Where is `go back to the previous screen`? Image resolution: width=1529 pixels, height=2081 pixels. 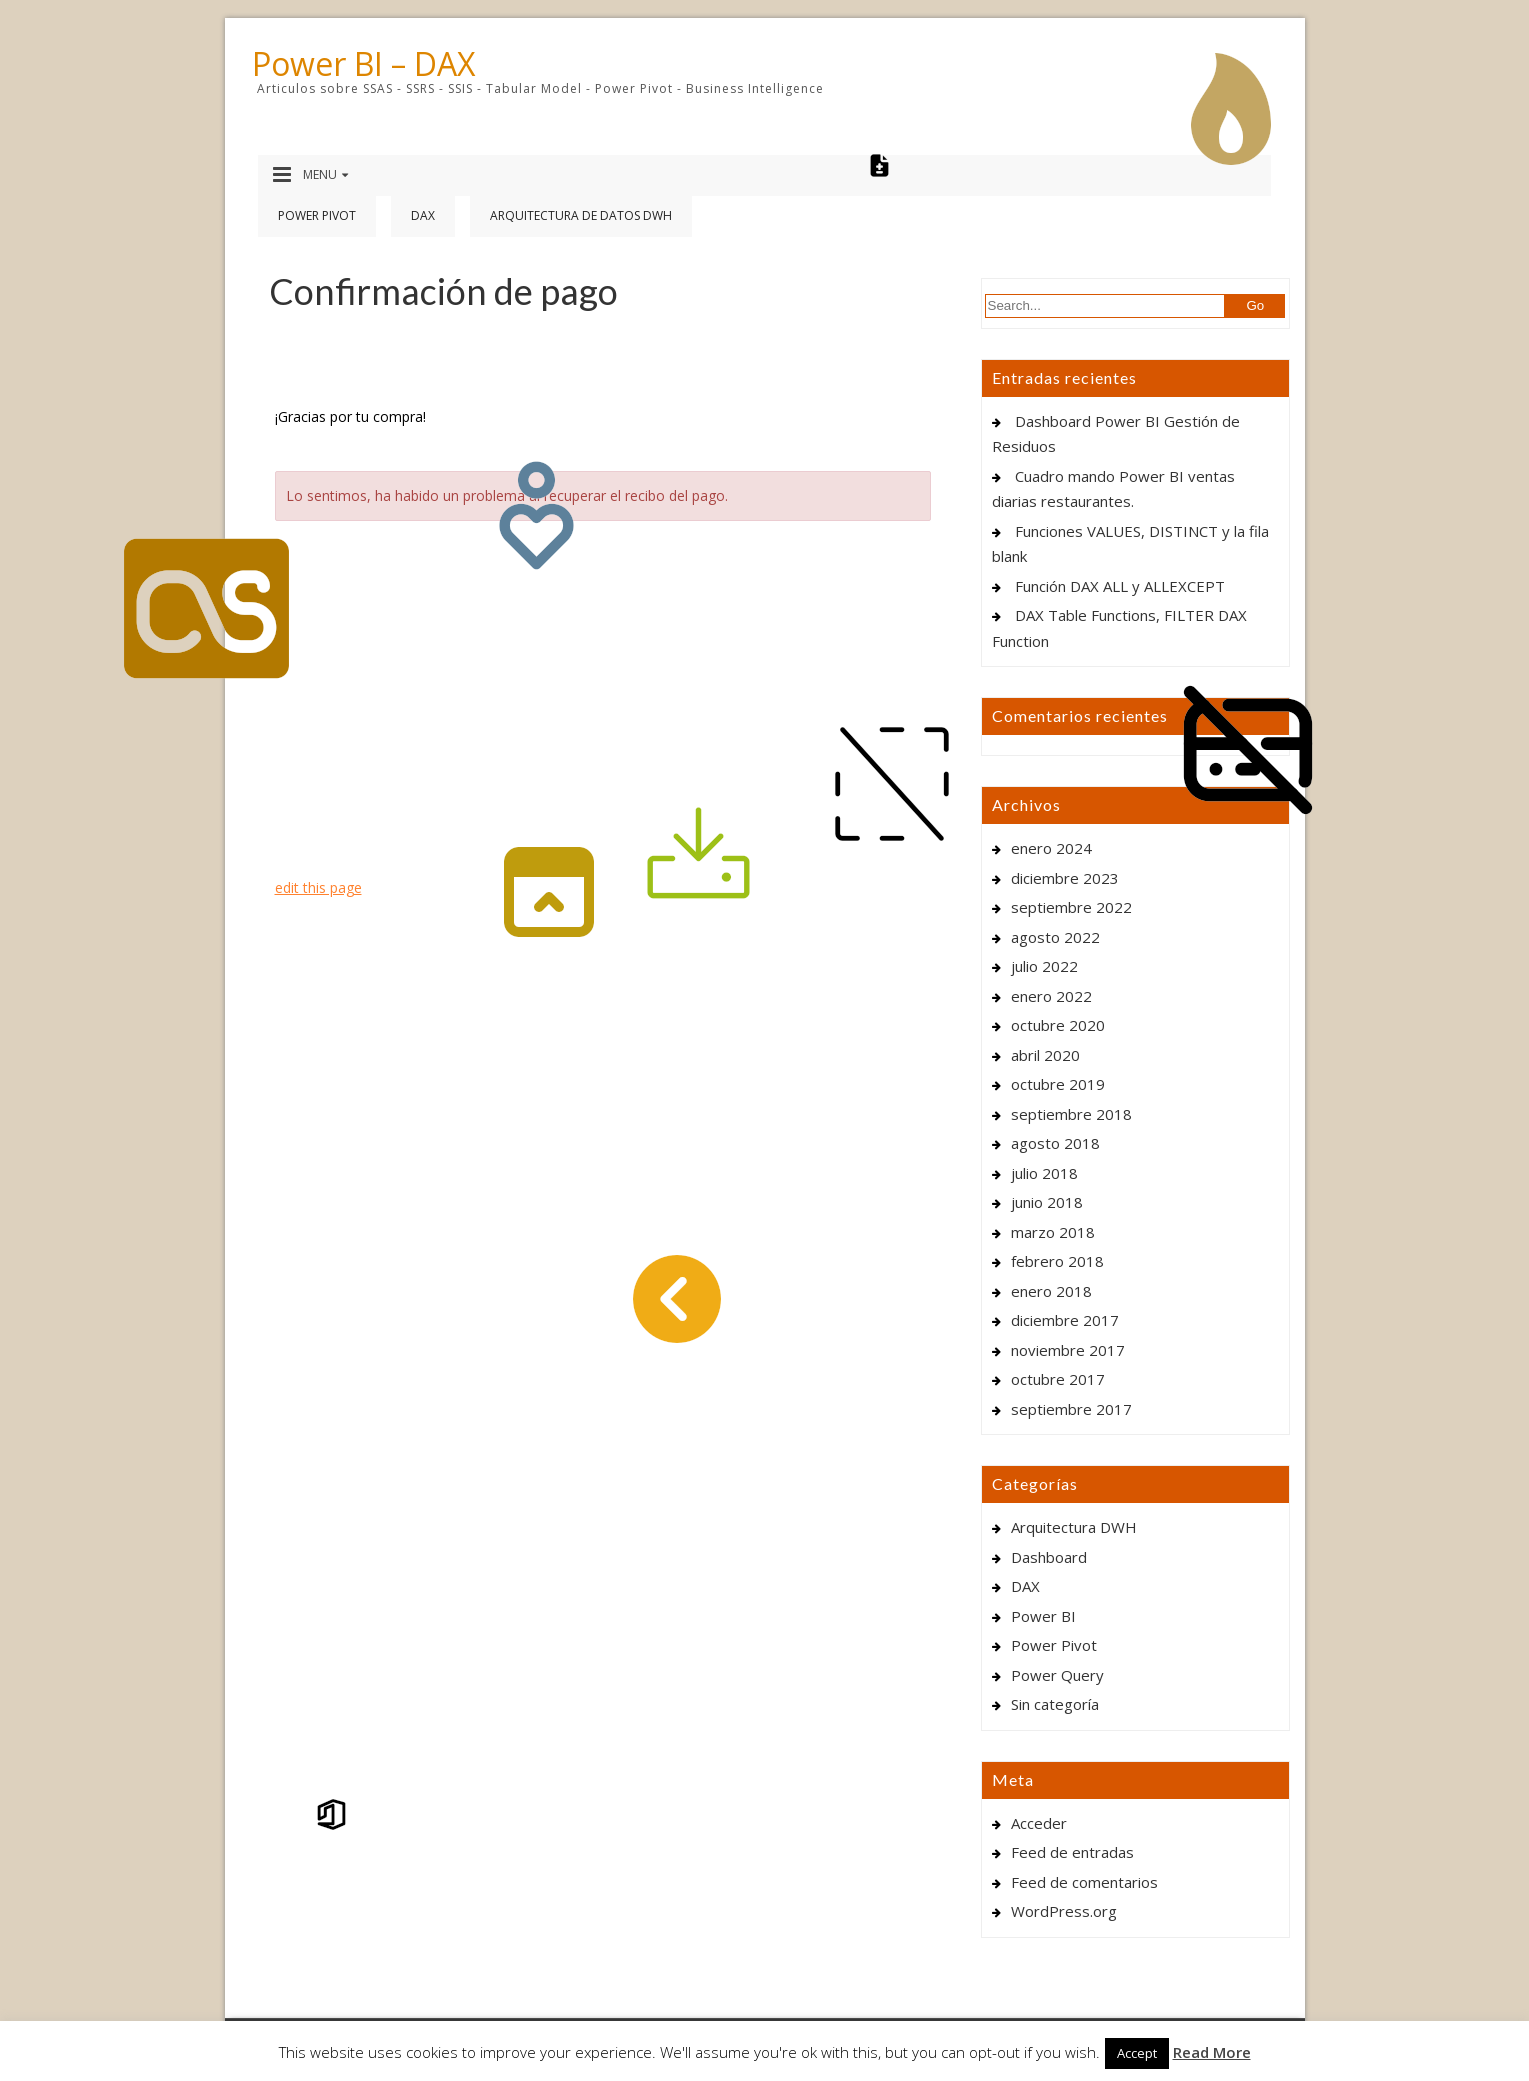
go back to the previous screen is located at coordinates (677, 1299).